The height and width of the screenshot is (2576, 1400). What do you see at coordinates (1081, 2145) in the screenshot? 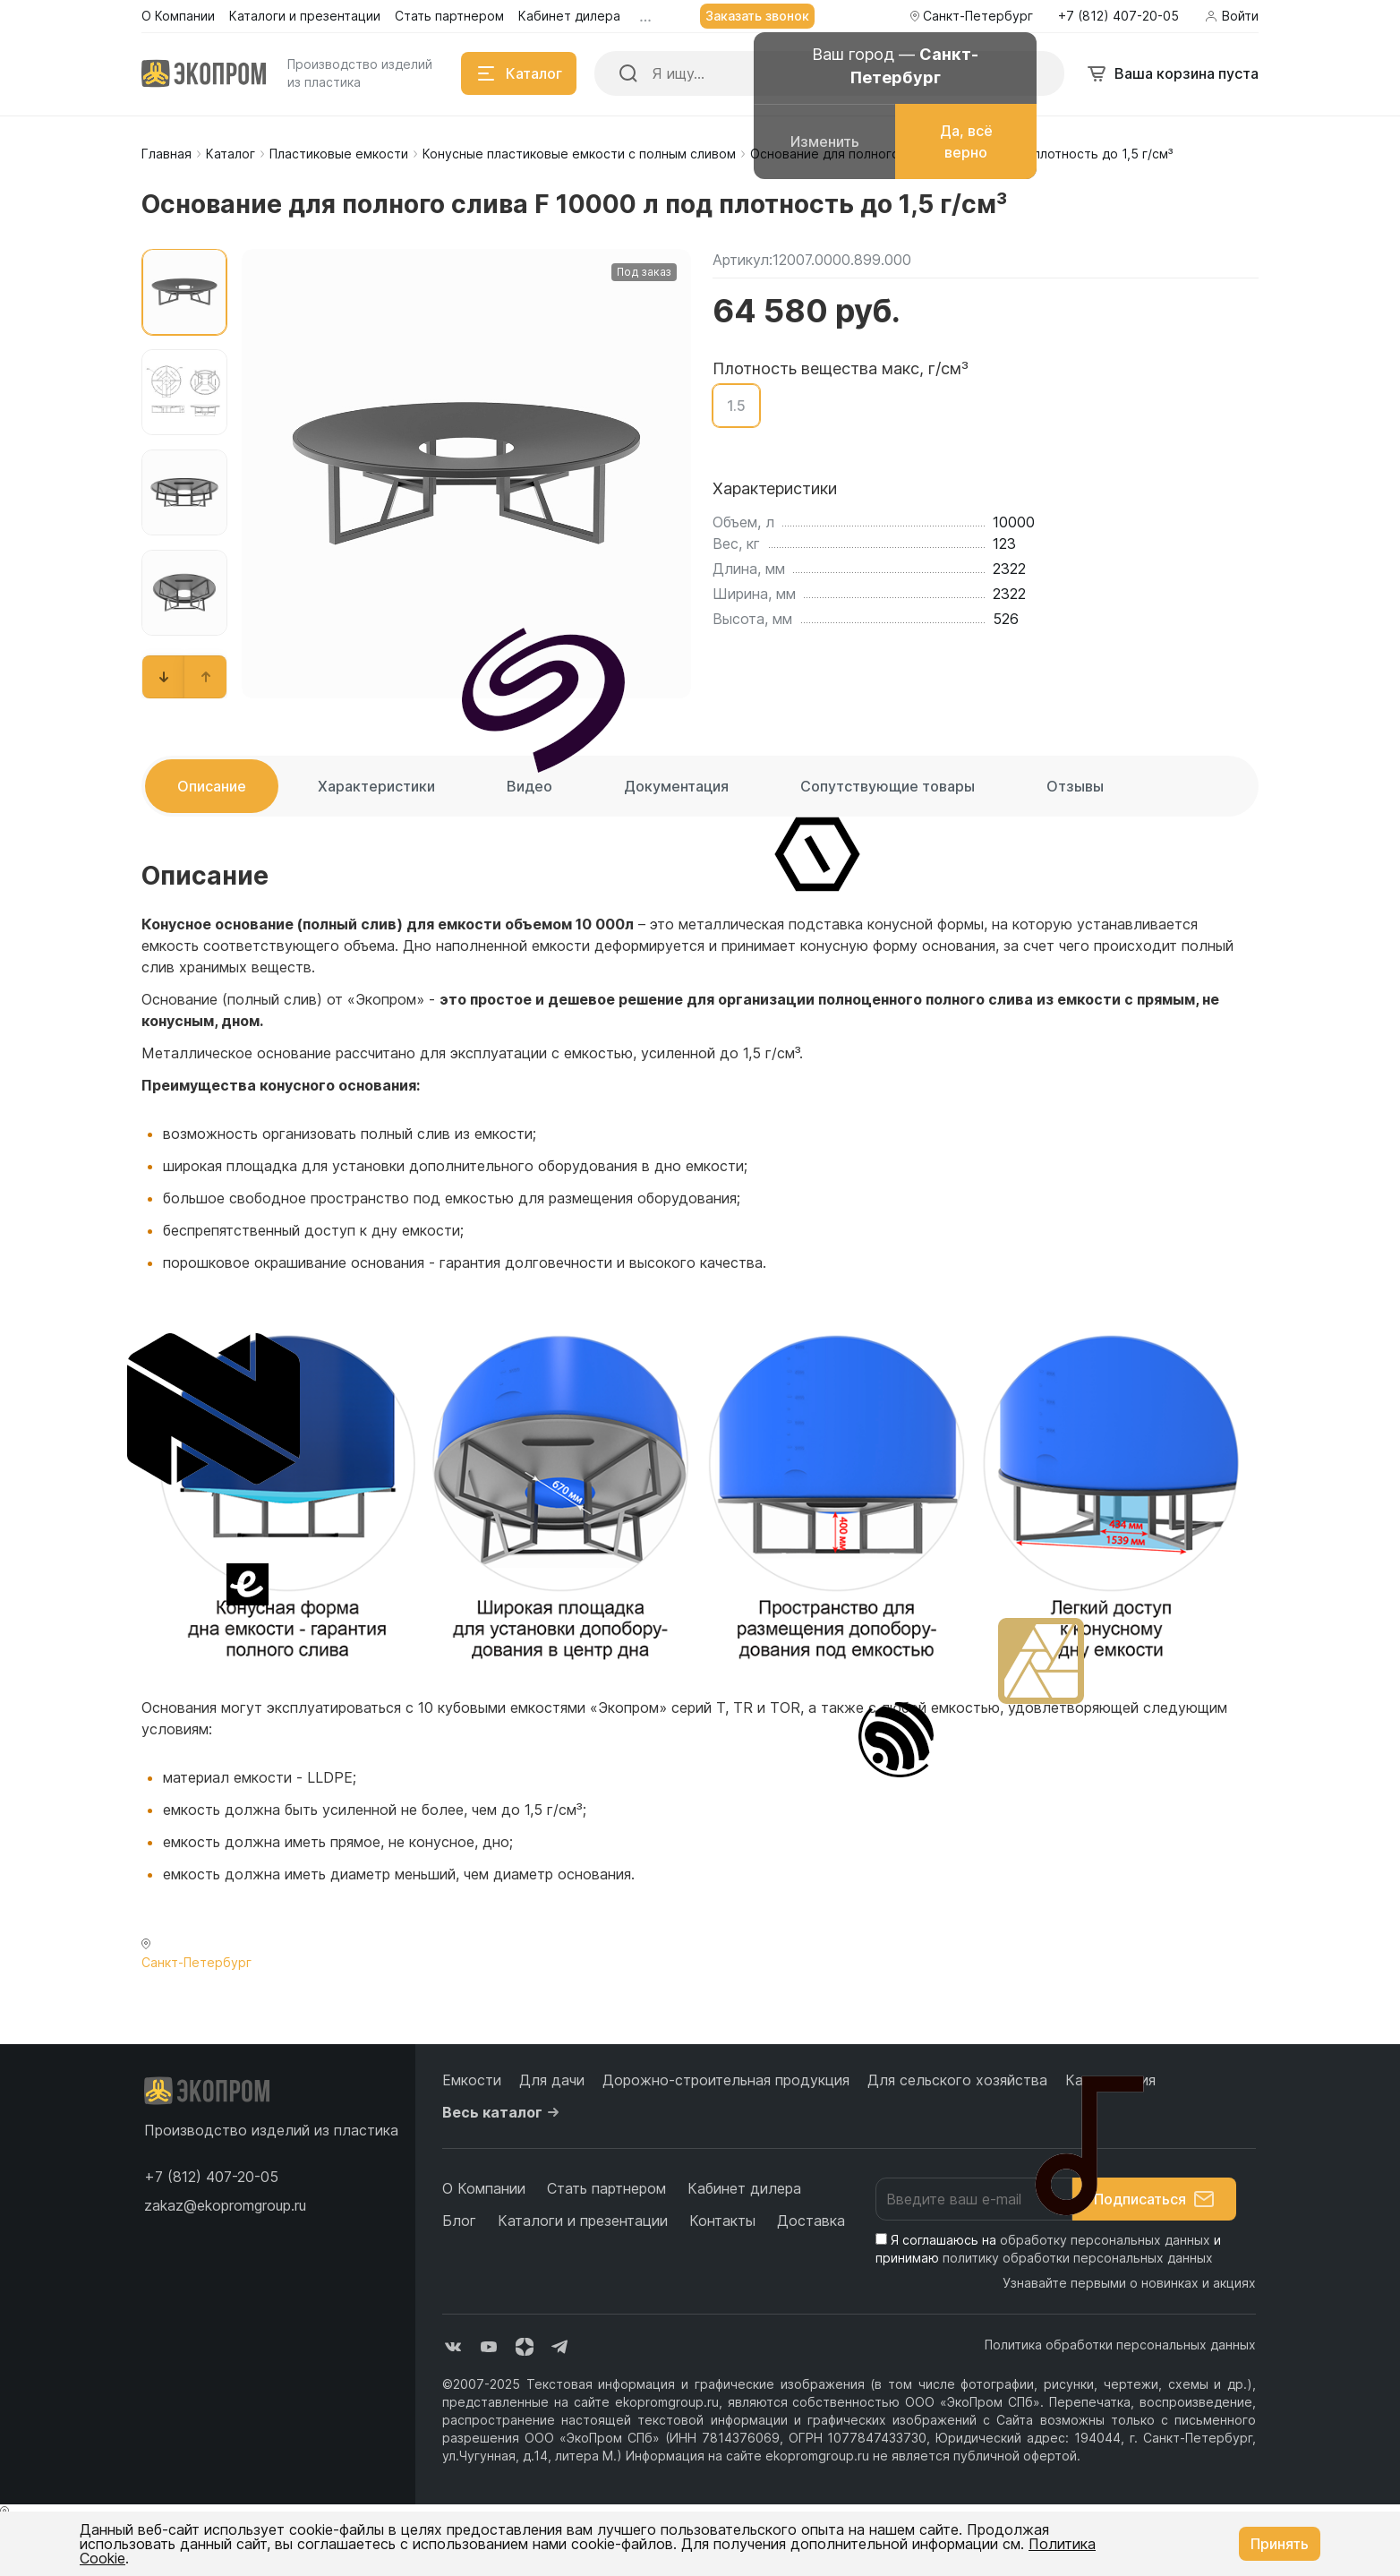
I see `access music library or audio files` at bounding box center [1081, 2145].